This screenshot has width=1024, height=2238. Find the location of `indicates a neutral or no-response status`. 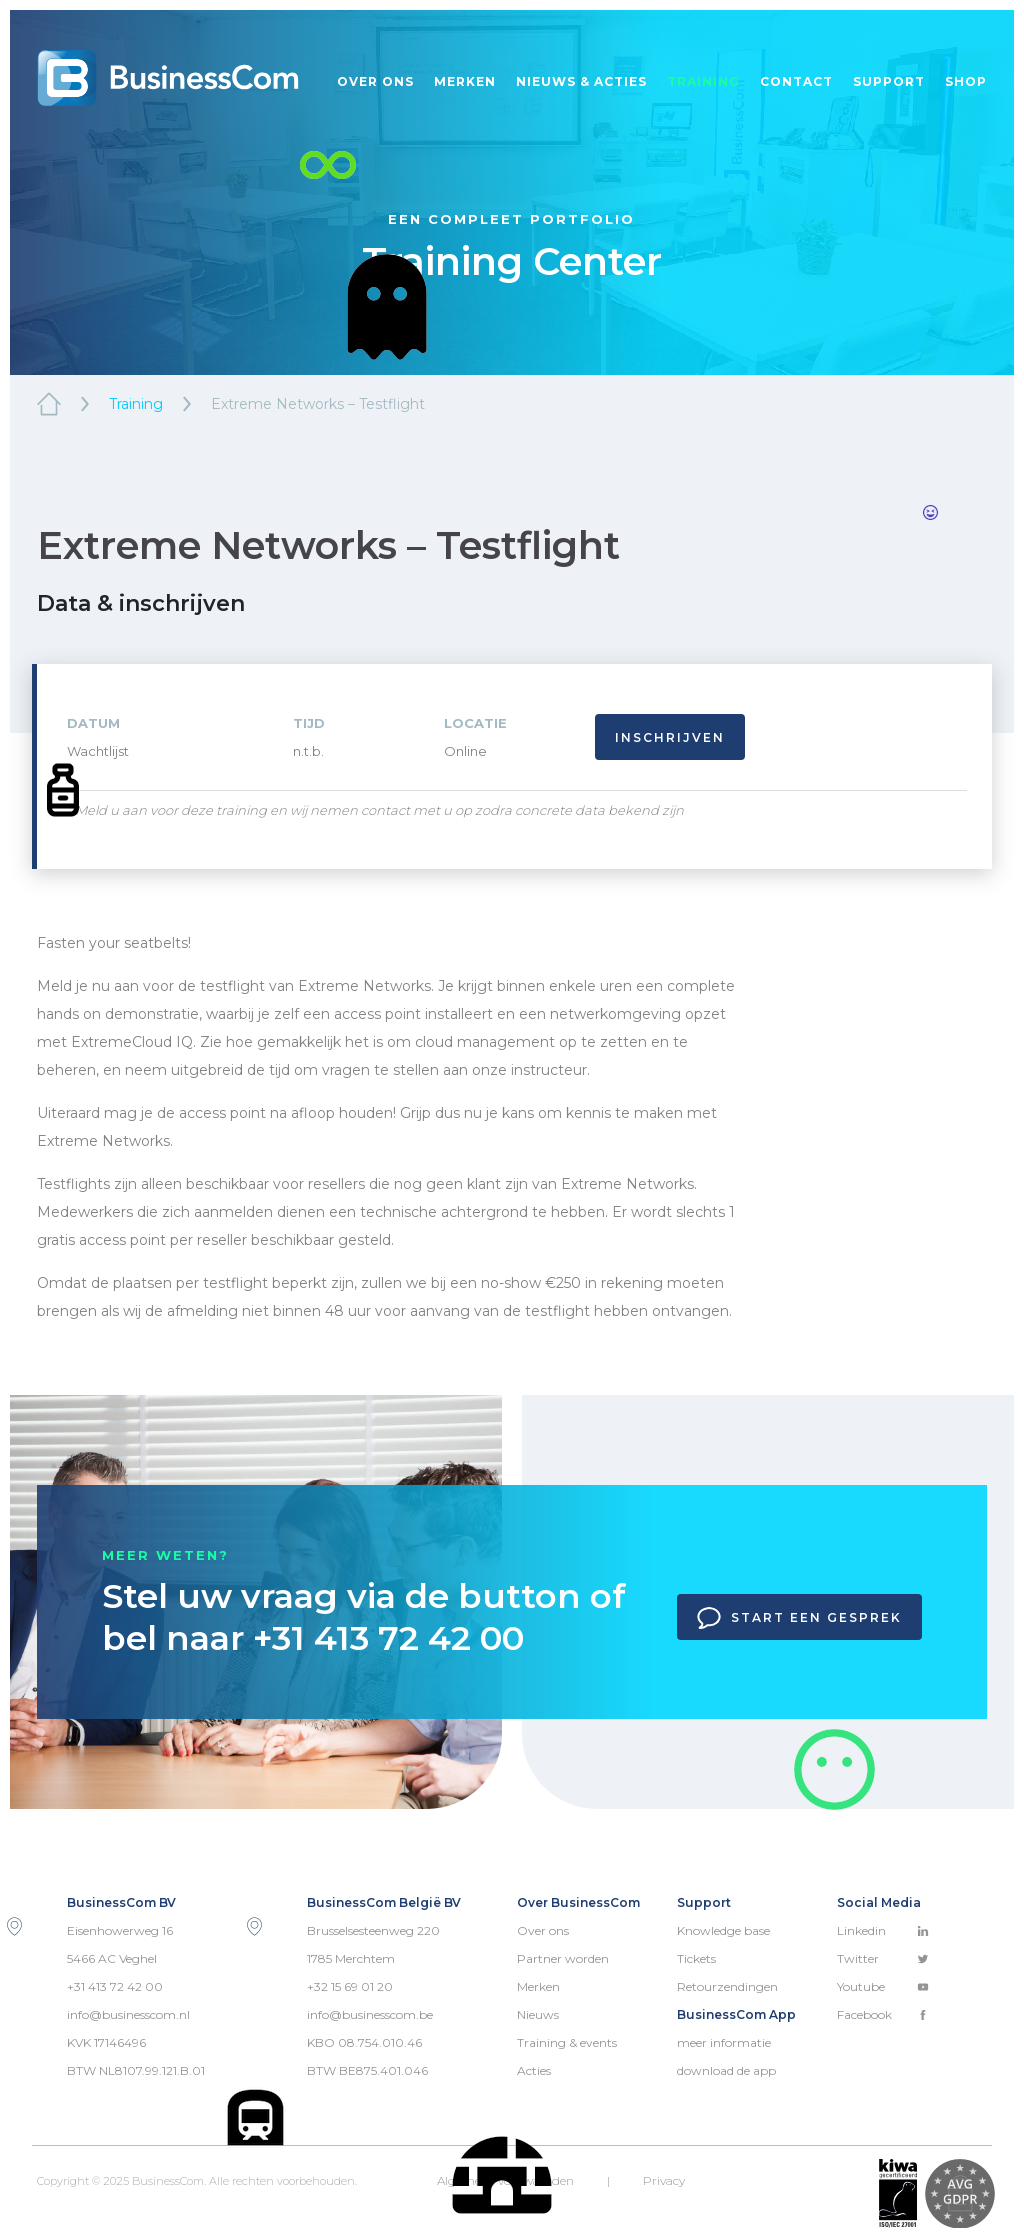

indicates a neutral or no-response status is located at coordinates (834, 1769).